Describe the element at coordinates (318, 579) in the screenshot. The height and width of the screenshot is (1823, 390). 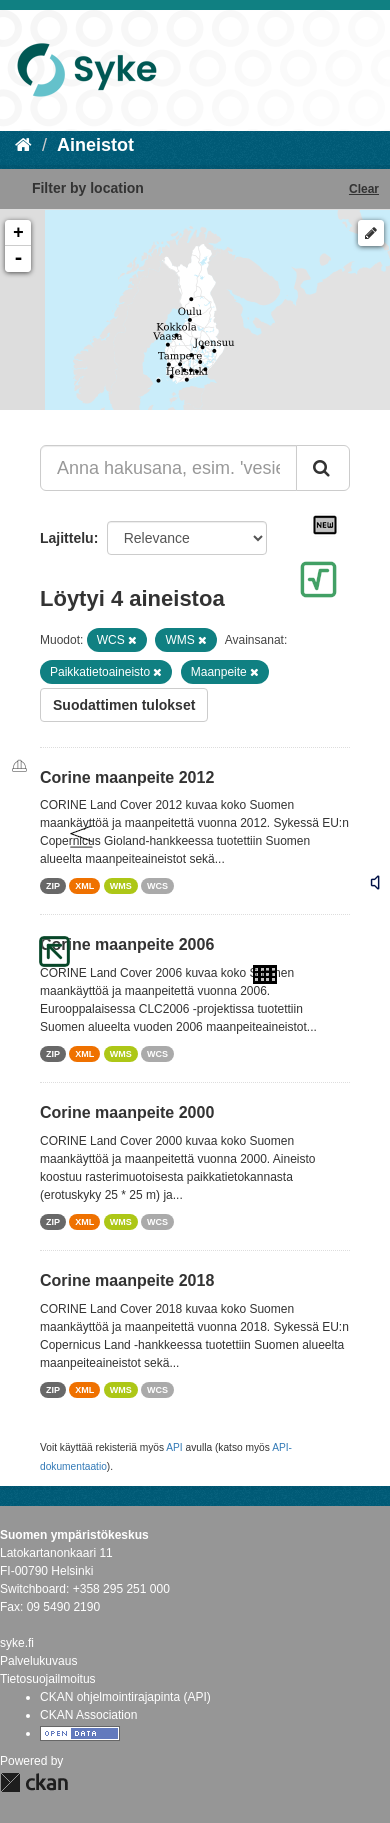
I see `access square root calculator function` at that location.